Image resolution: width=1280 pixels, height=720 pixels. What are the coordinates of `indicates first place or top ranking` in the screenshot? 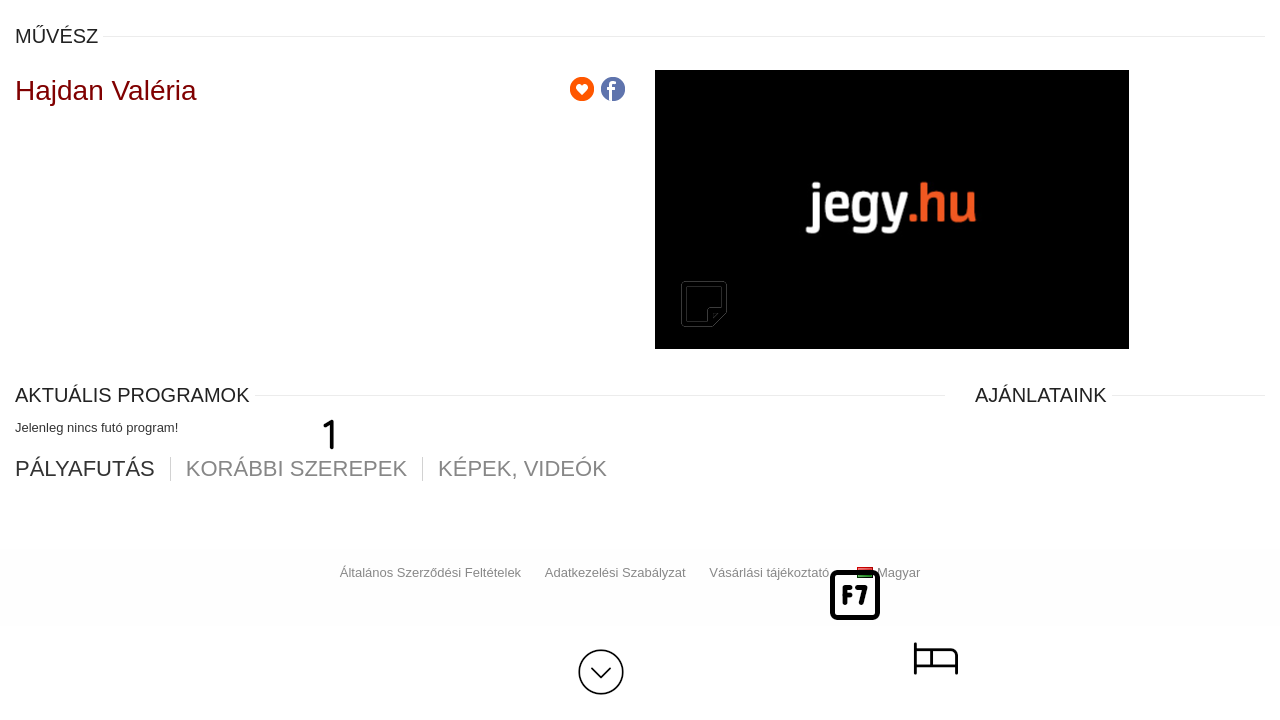 It's located at (330, 434).